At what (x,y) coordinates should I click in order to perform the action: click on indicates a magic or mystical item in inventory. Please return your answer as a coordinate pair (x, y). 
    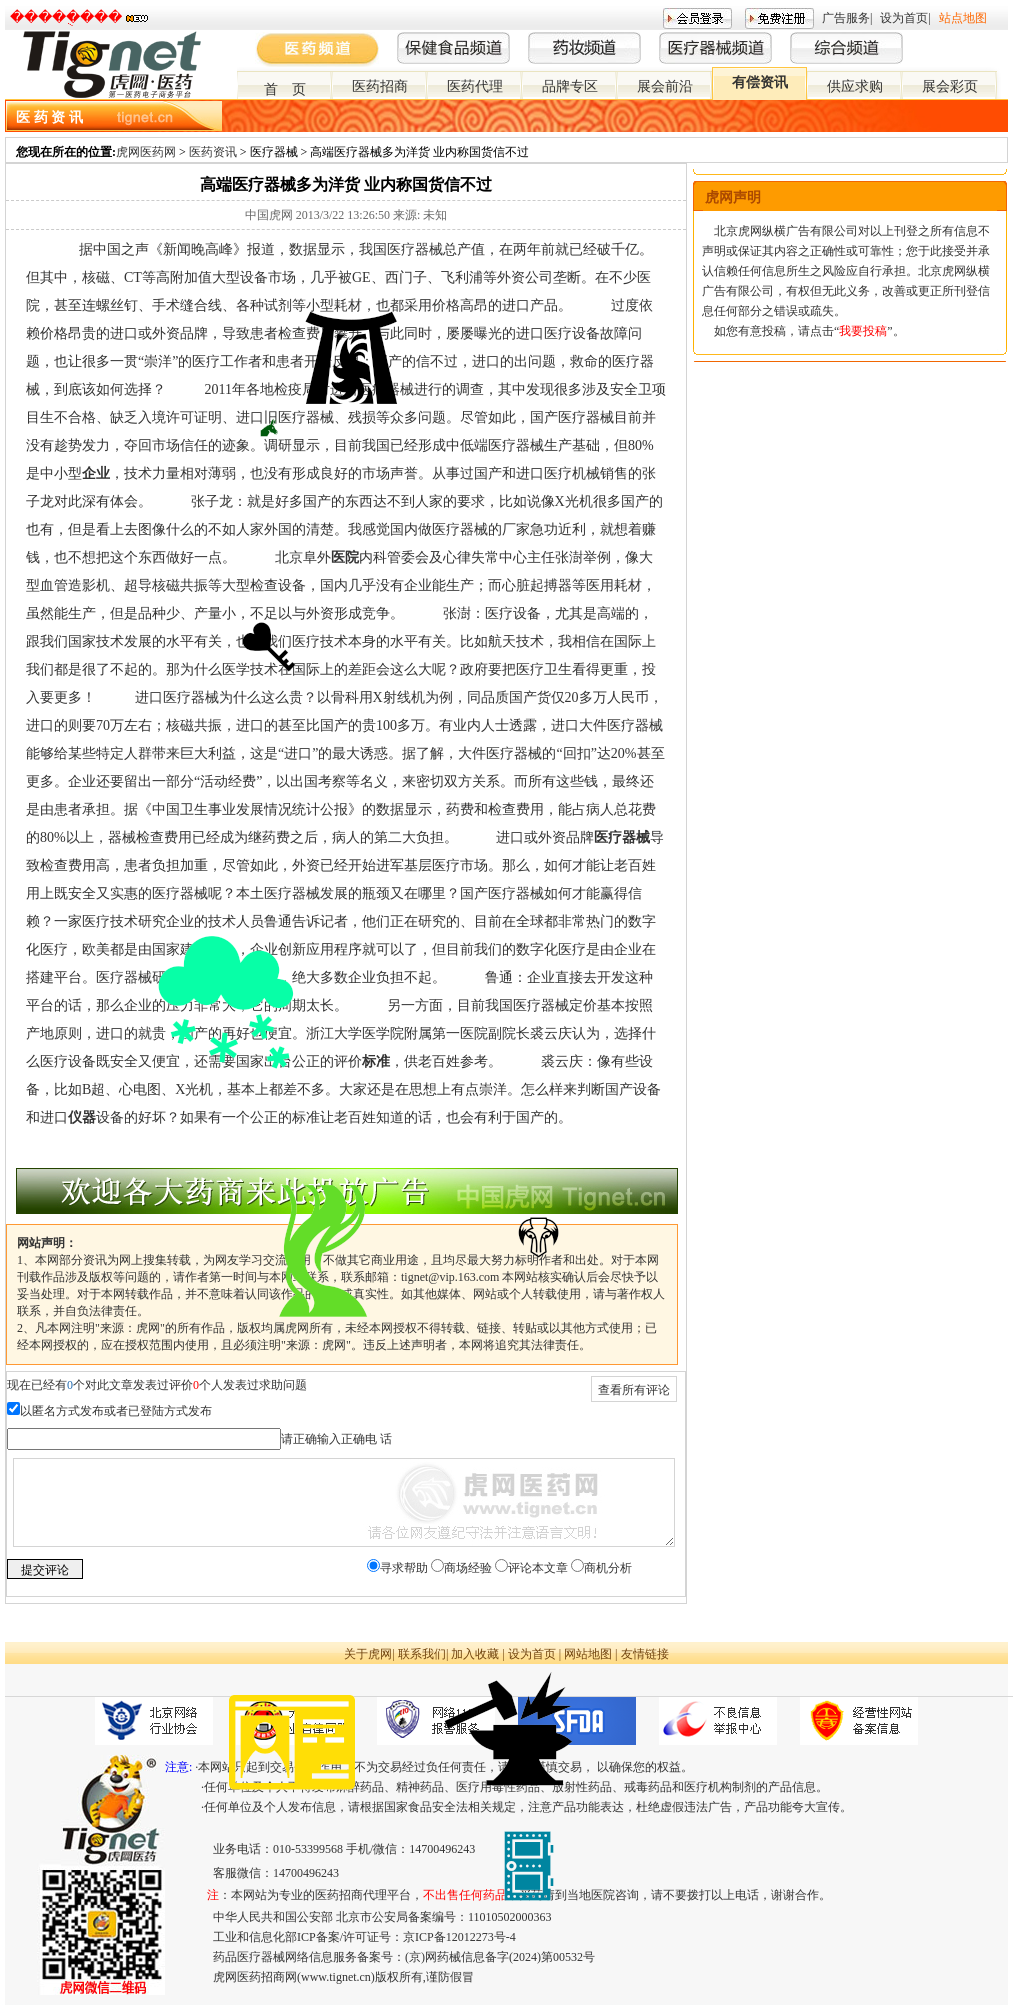
    Looking at the image, I should click on (318, 1251).